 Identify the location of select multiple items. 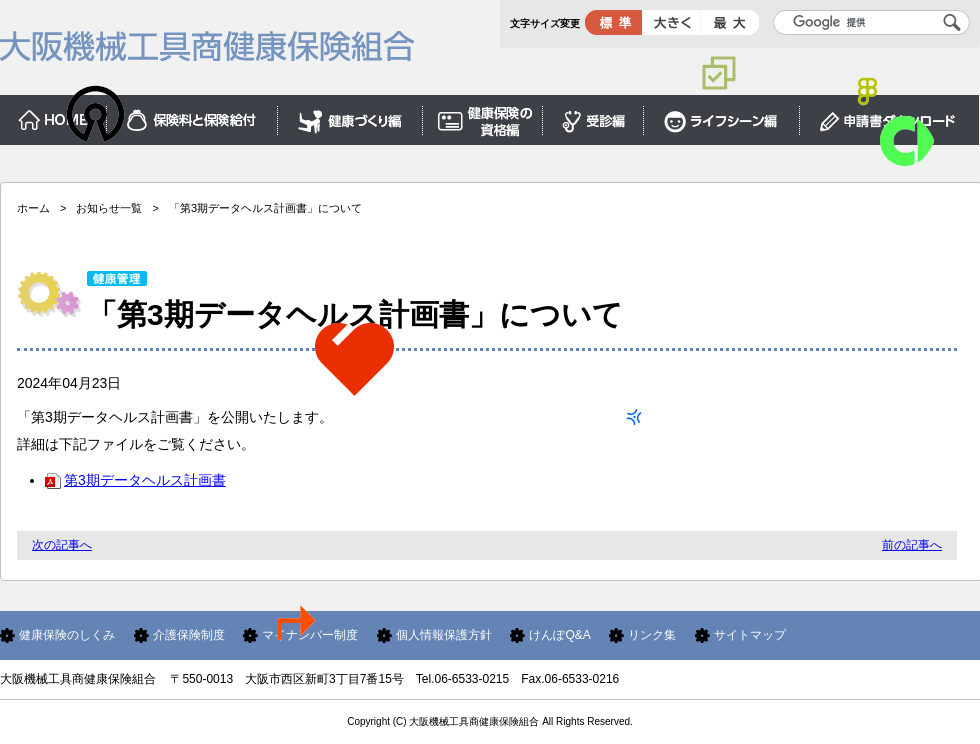
(719, 73).